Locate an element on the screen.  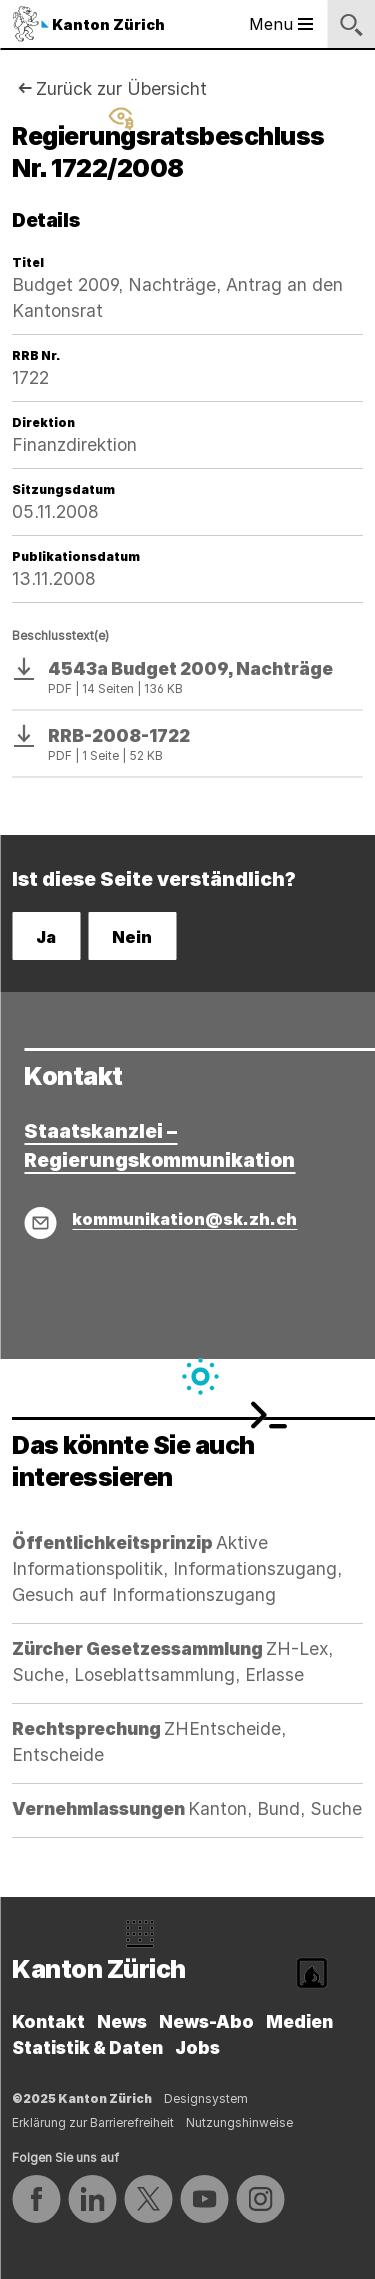
view bitcoin wallet balance is located at coordinates (121, 116).